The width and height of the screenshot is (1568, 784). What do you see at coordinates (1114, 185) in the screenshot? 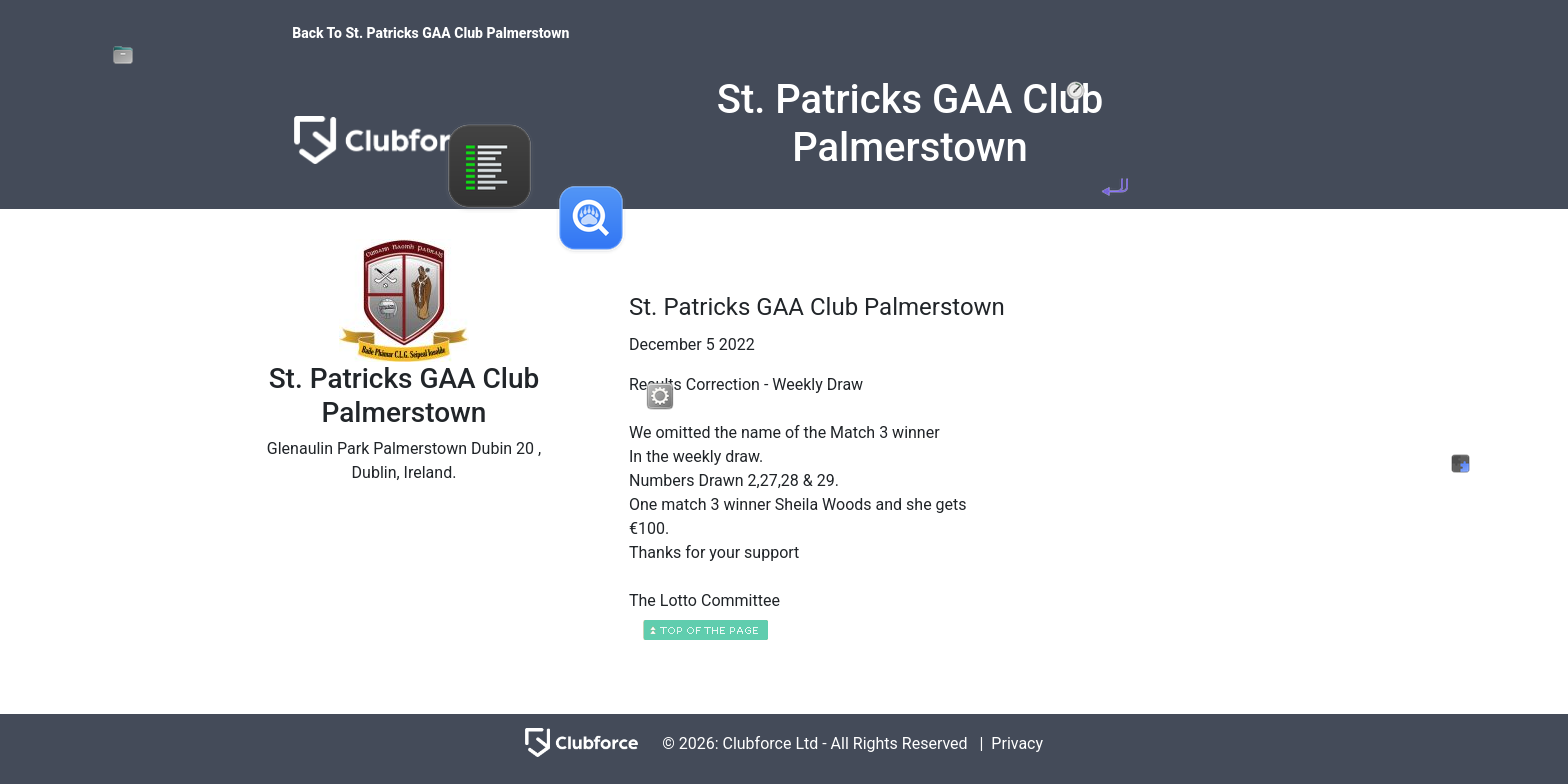
I see `reply to all recipients of an email` at bounding box center [1114, 185].